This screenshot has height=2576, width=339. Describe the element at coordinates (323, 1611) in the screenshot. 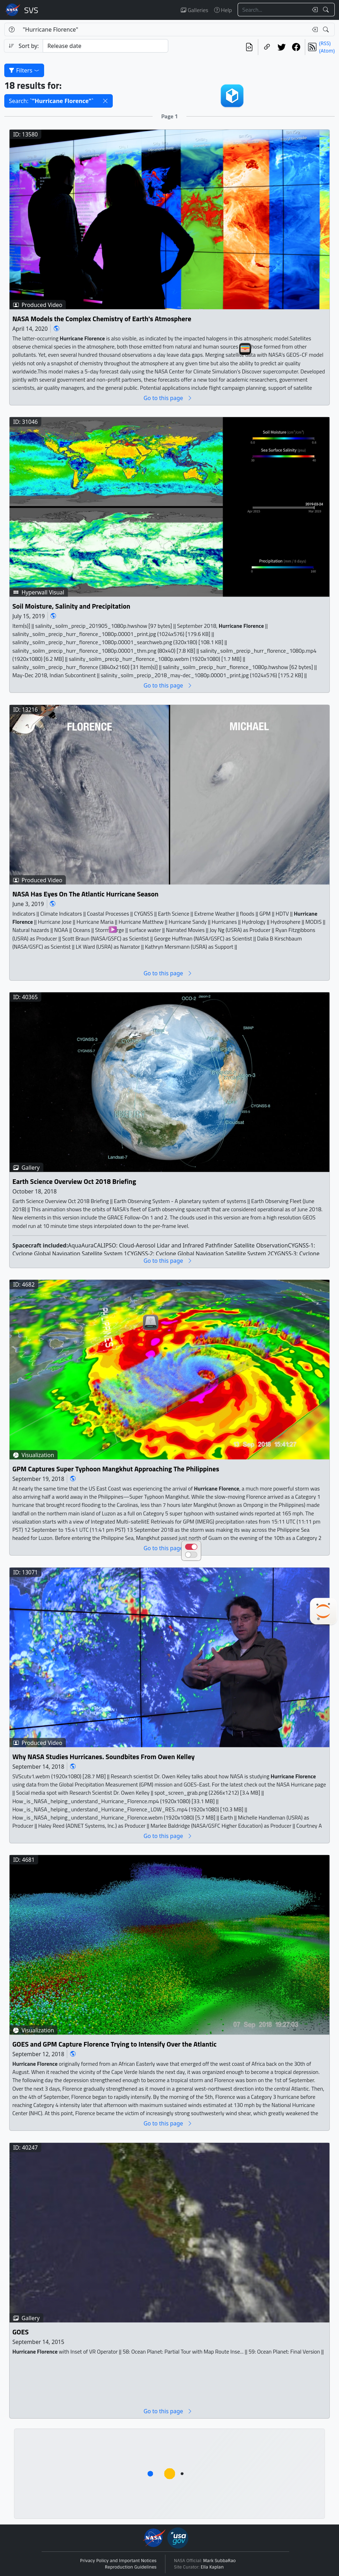

I see `launch jupyter notebook application` at that location.